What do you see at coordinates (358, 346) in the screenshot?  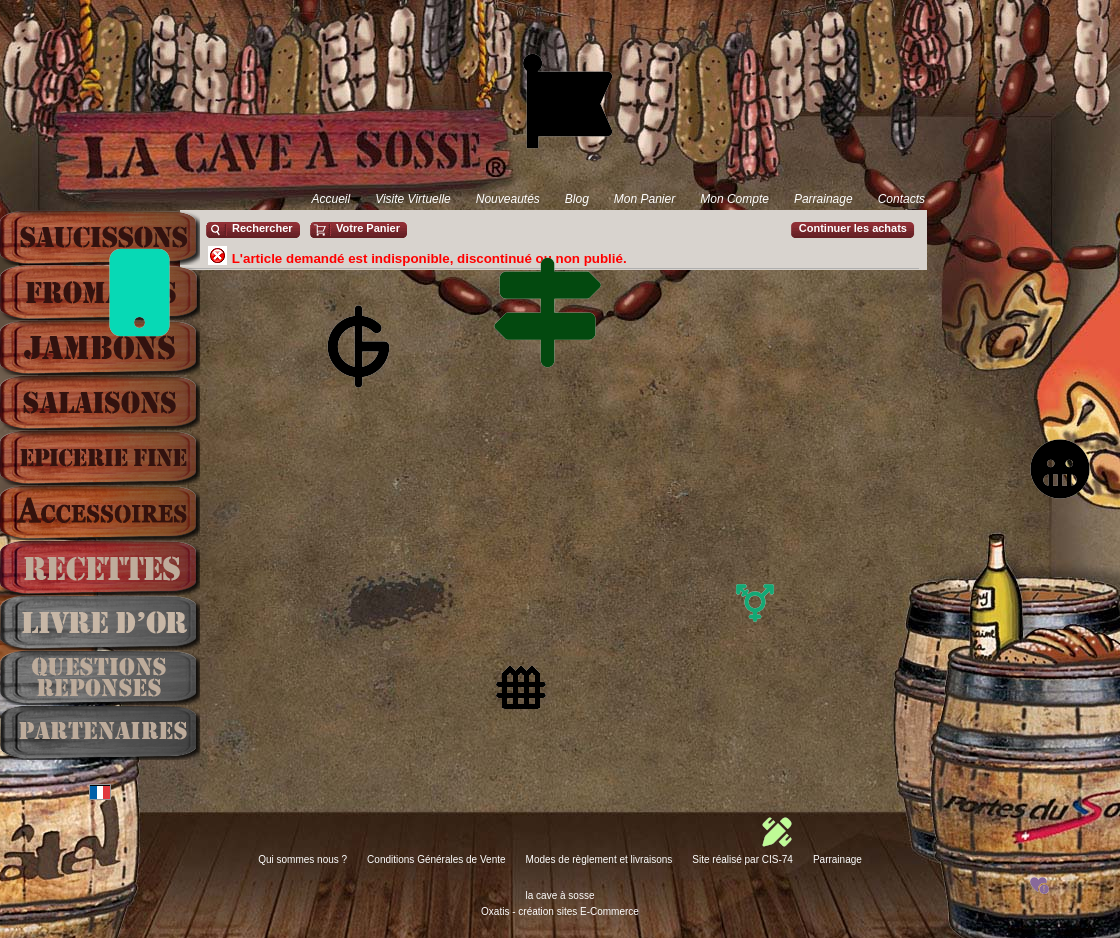 I see `indicates paraguayan guaraní currency` at bounding box center [358, 346].